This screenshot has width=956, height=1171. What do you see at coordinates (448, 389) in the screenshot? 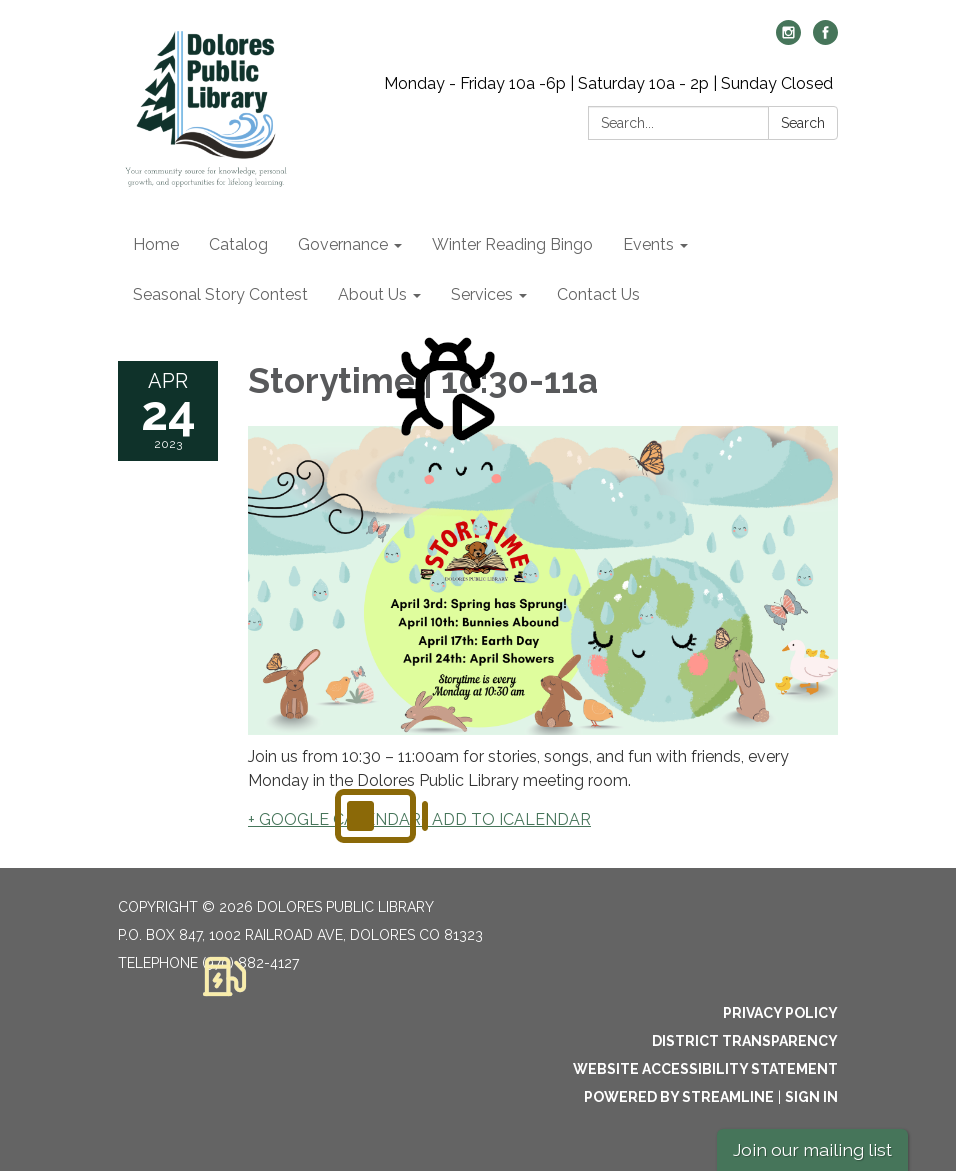
I see `start debugging session` at bounding box center [448, 389].